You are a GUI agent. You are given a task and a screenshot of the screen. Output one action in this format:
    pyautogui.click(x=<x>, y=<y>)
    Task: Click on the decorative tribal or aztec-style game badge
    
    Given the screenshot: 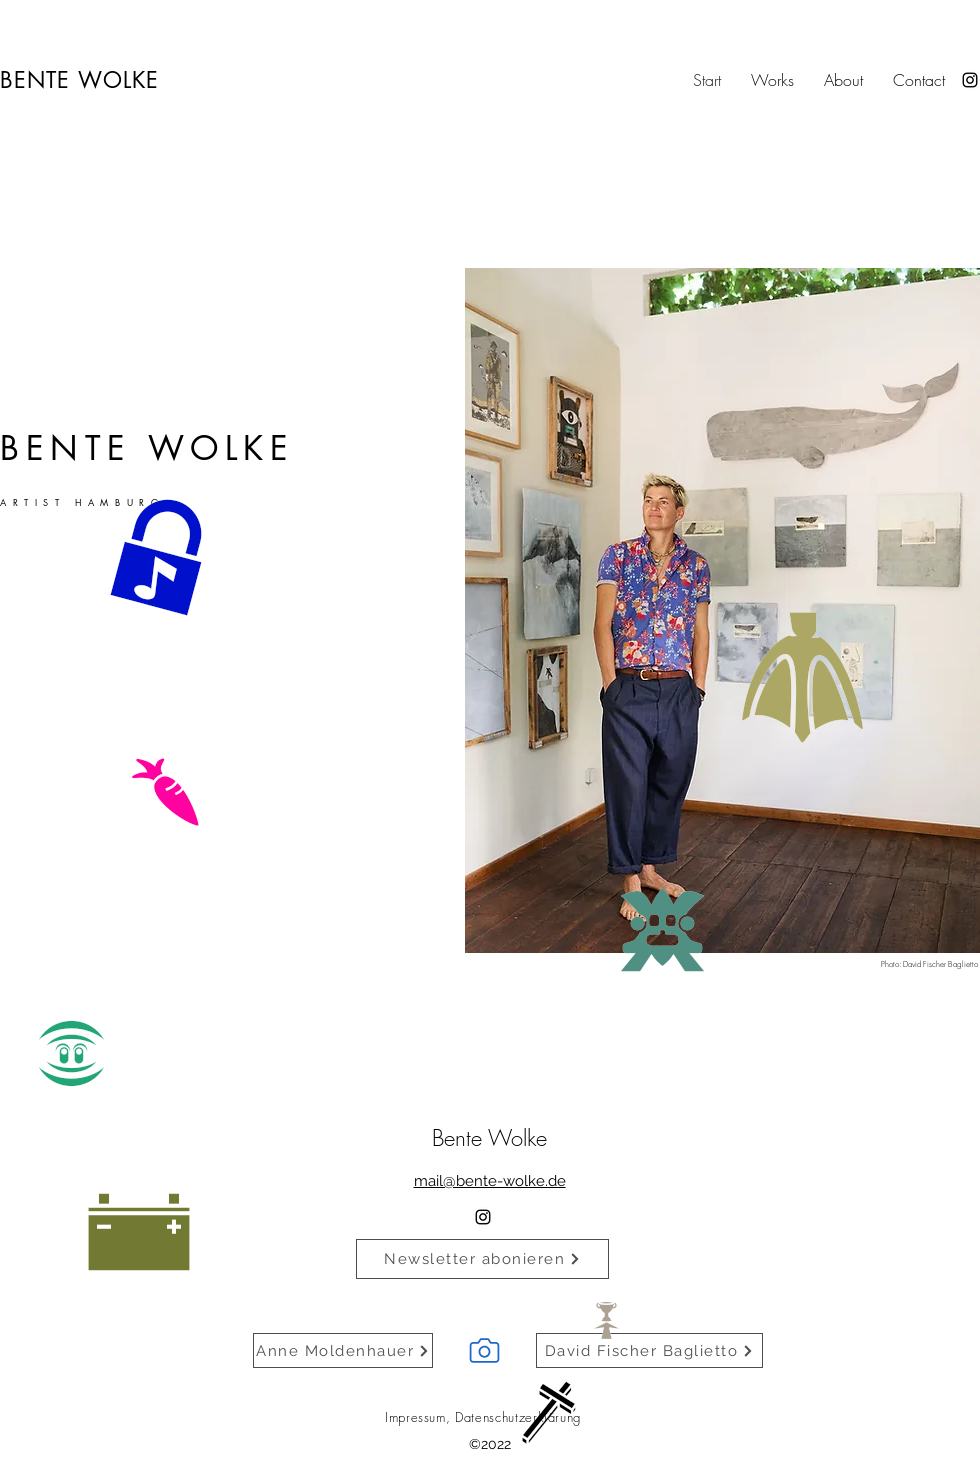 What is the action you would take?
    pyautogui.click(x=662, y=929)
    